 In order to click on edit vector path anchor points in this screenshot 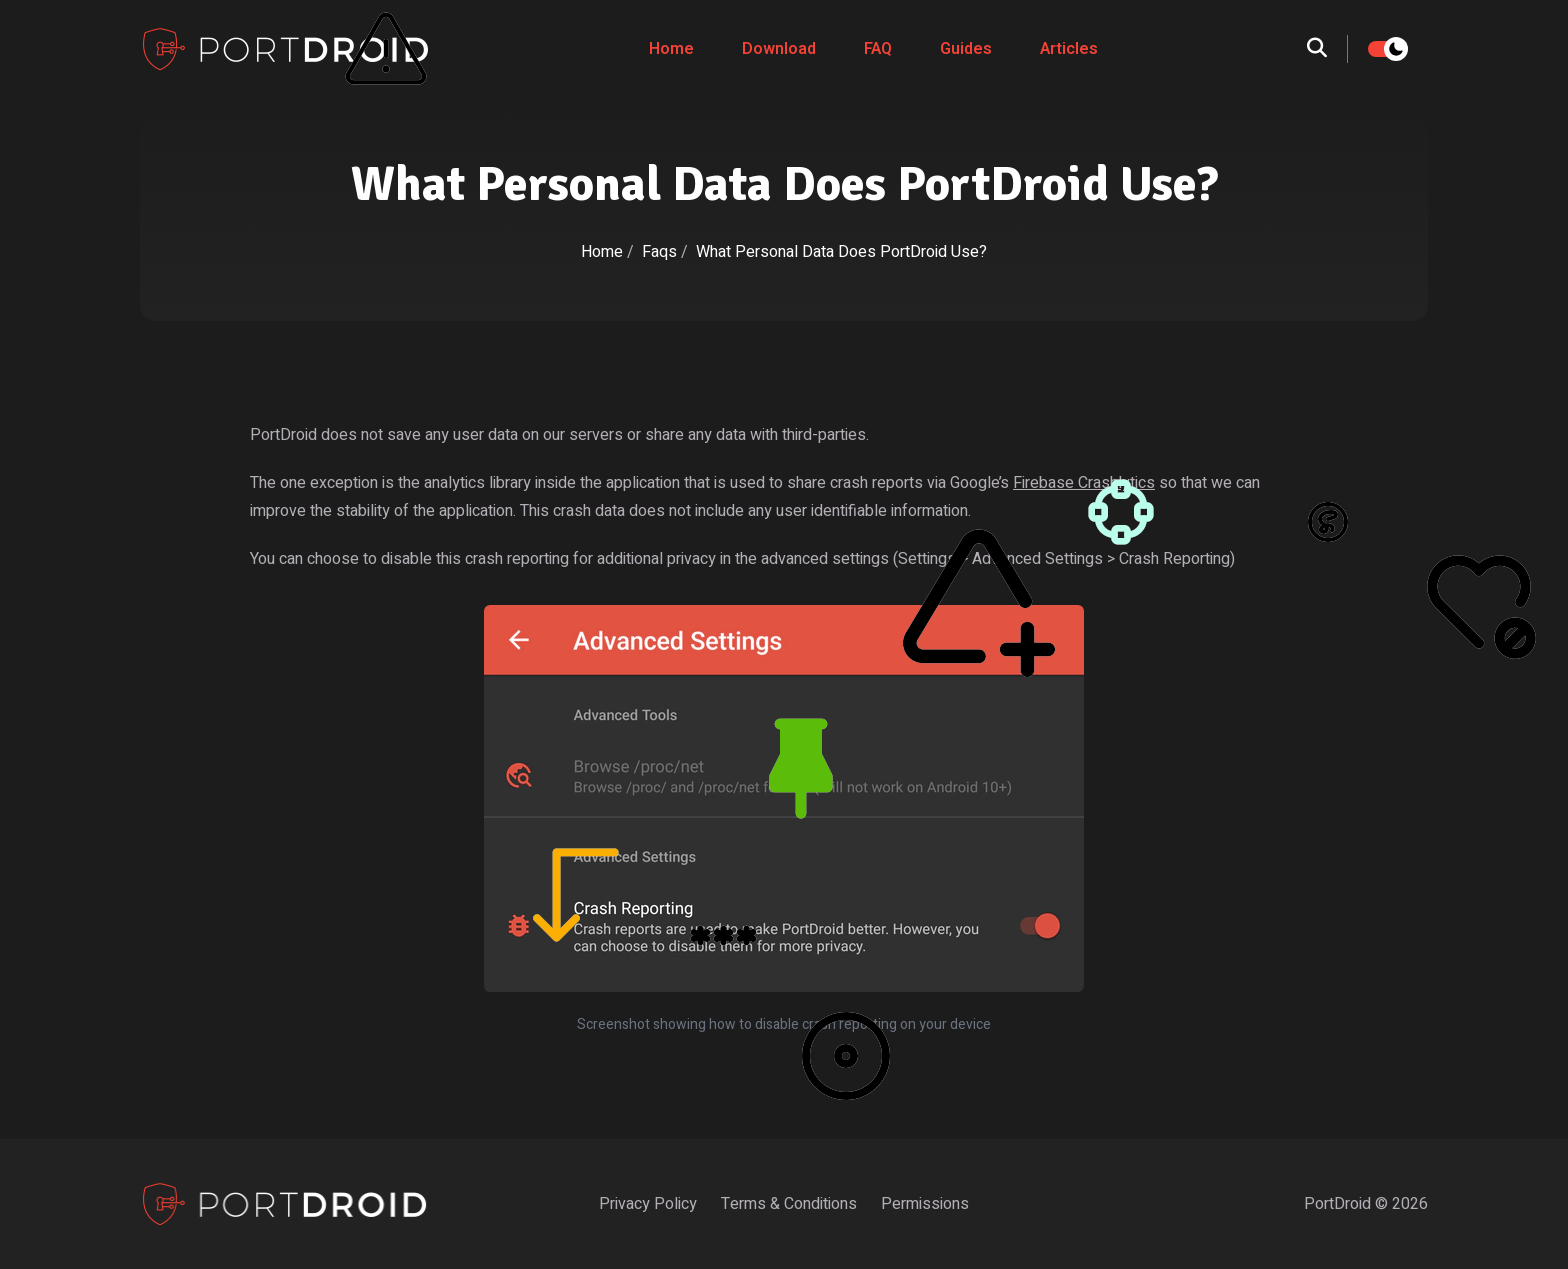, I will do `click(1121, 512)`.